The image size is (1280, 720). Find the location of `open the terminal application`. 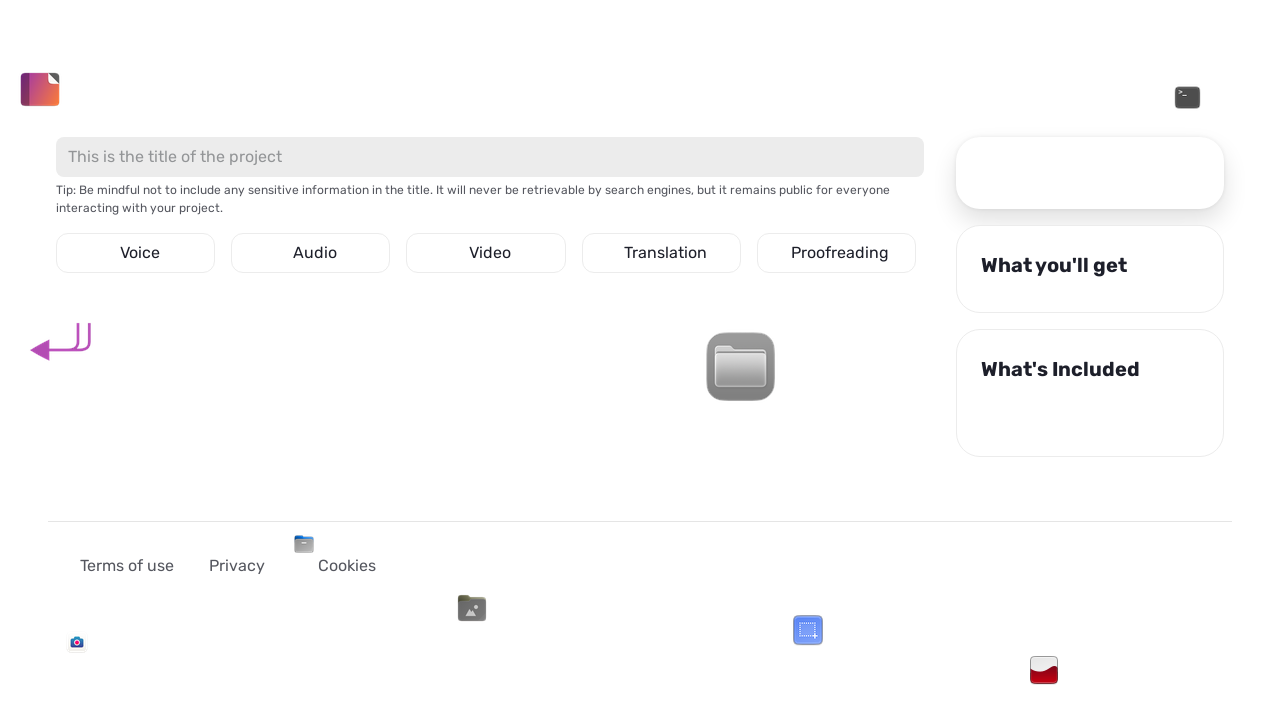

open the terminal application is located at coordinates (1187, 97).